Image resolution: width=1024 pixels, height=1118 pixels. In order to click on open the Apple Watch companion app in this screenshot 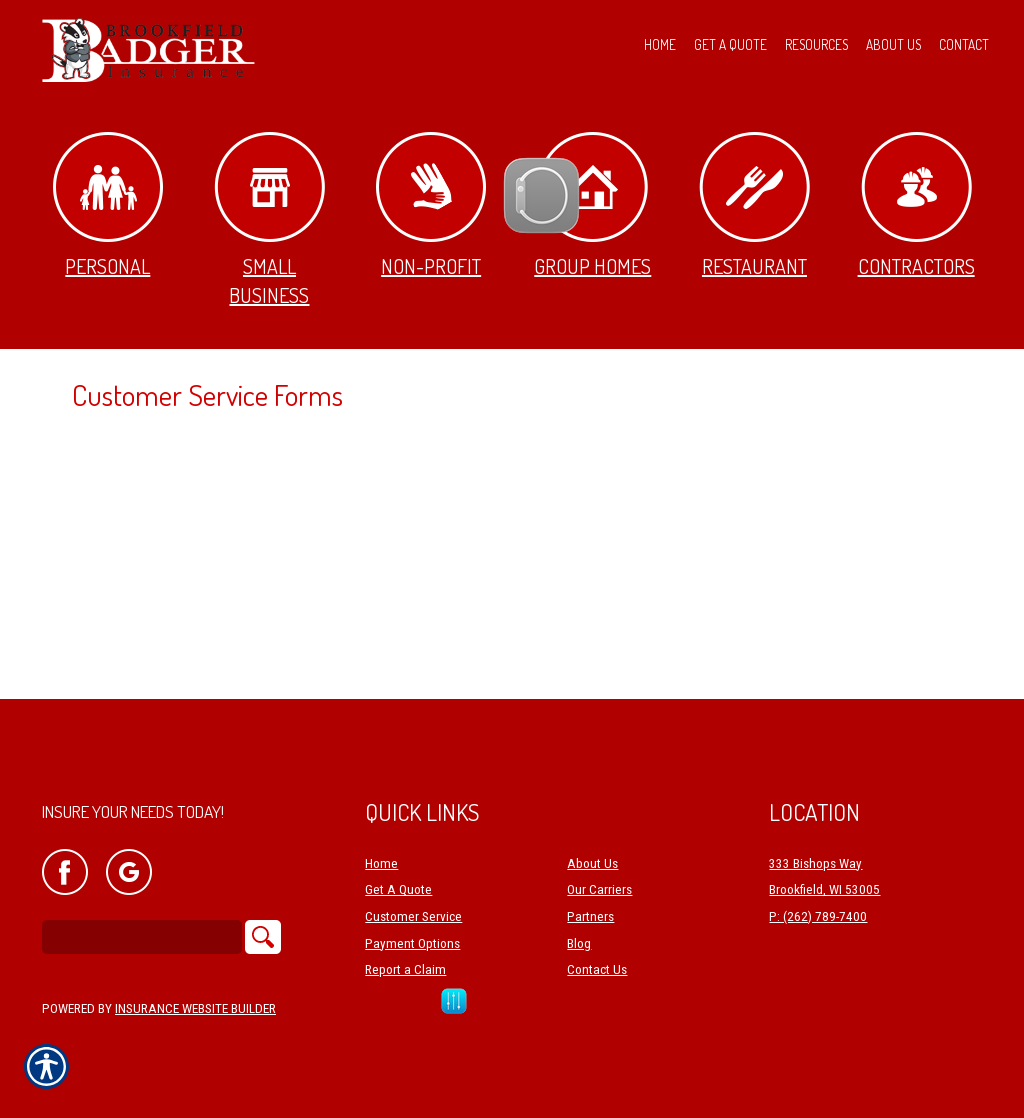, I will do `click(541, 195)`.